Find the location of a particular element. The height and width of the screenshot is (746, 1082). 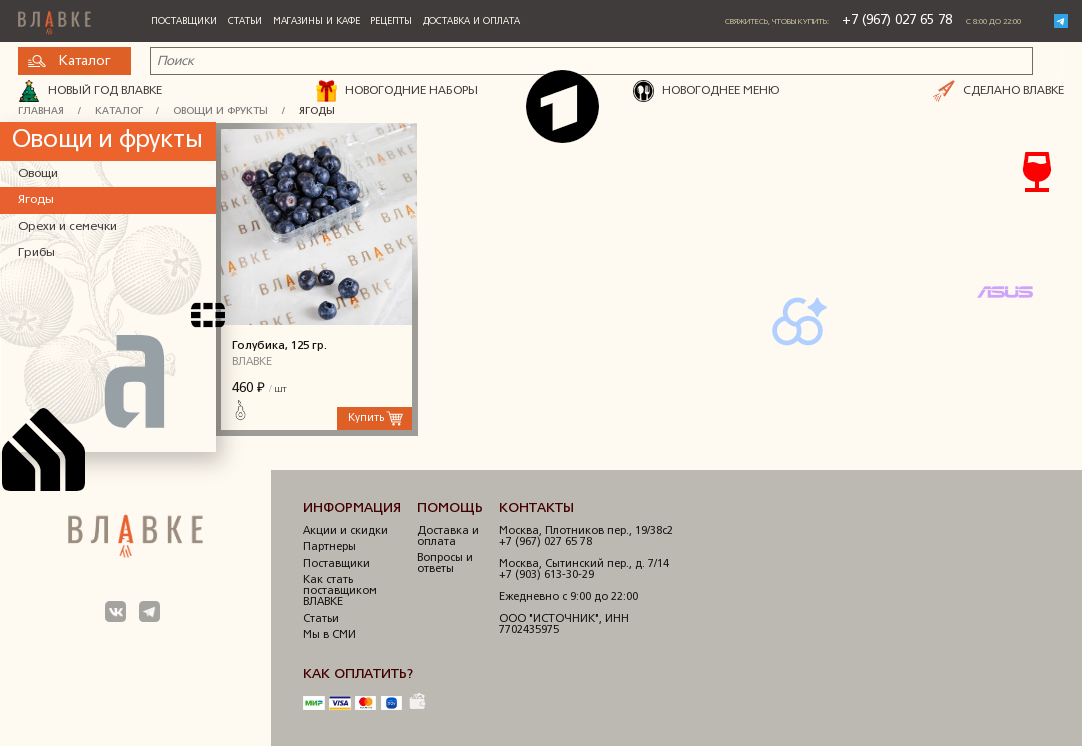

das erste german television network logo is located at coordinates (562, 106).